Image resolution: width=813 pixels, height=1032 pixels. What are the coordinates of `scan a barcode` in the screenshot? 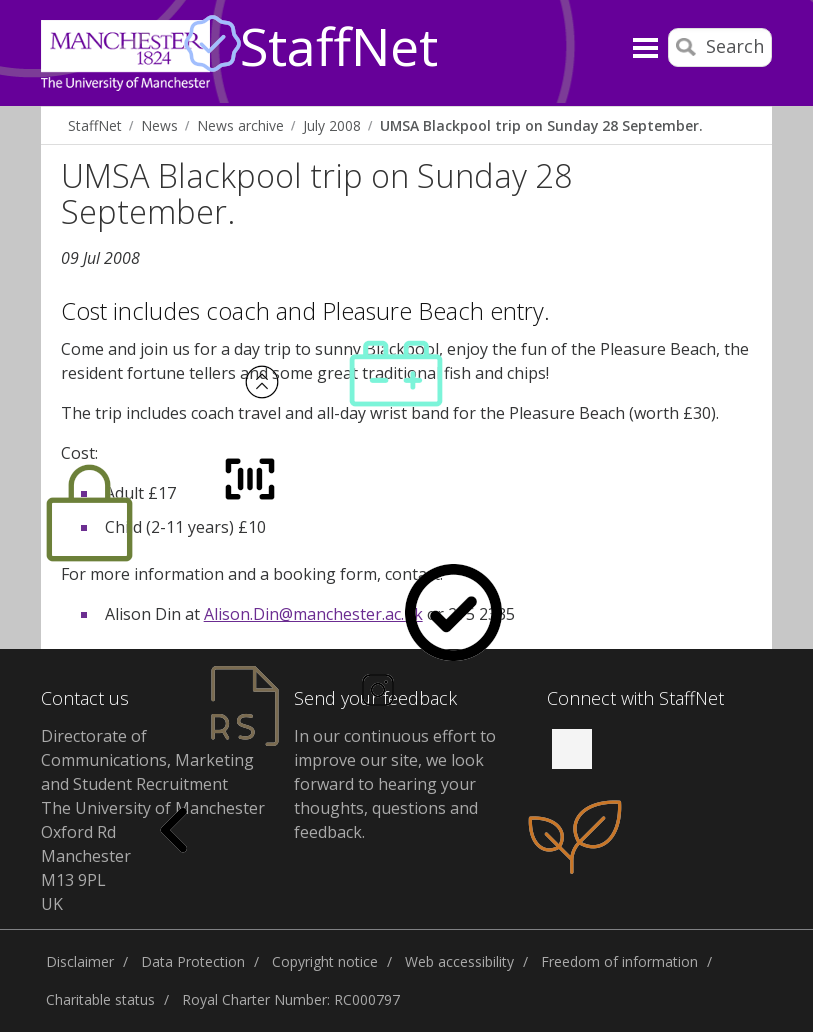 It's located at (250, 479).